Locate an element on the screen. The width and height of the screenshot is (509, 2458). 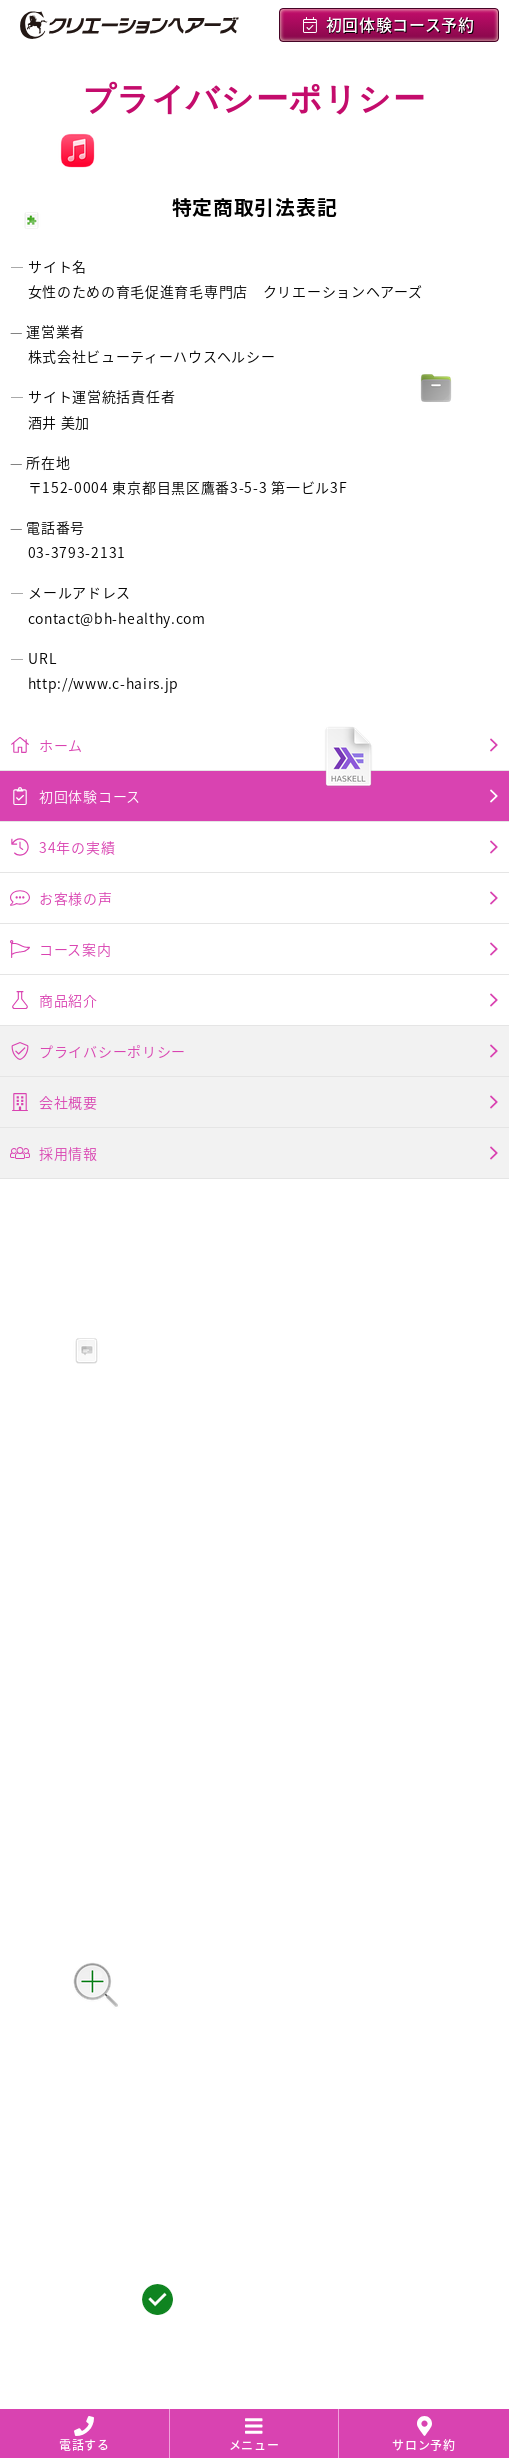
microdvd subtitle file is located at coordinates (86, 1350).